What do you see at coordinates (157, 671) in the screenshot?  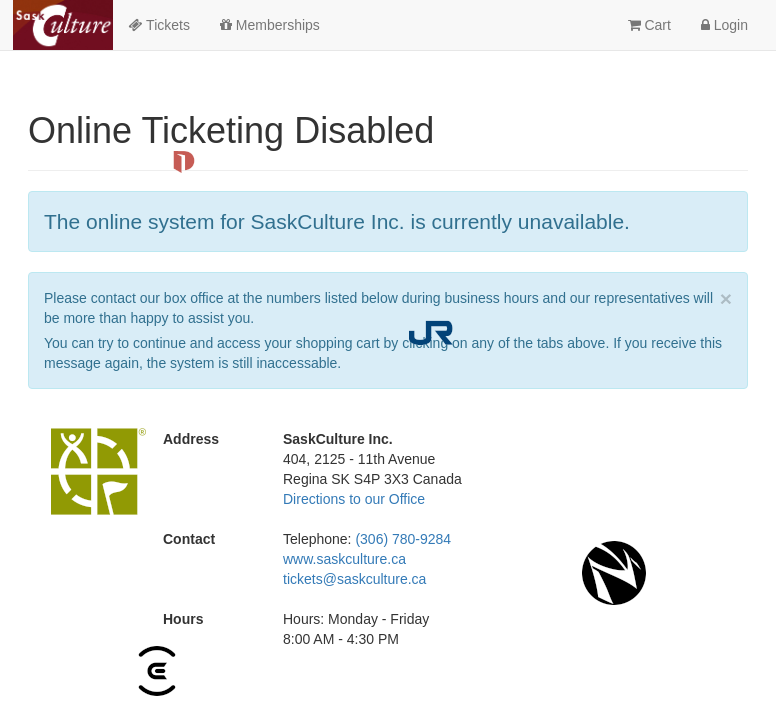 I see `ecovacs app or device connection` at bounding box center [157, 671].